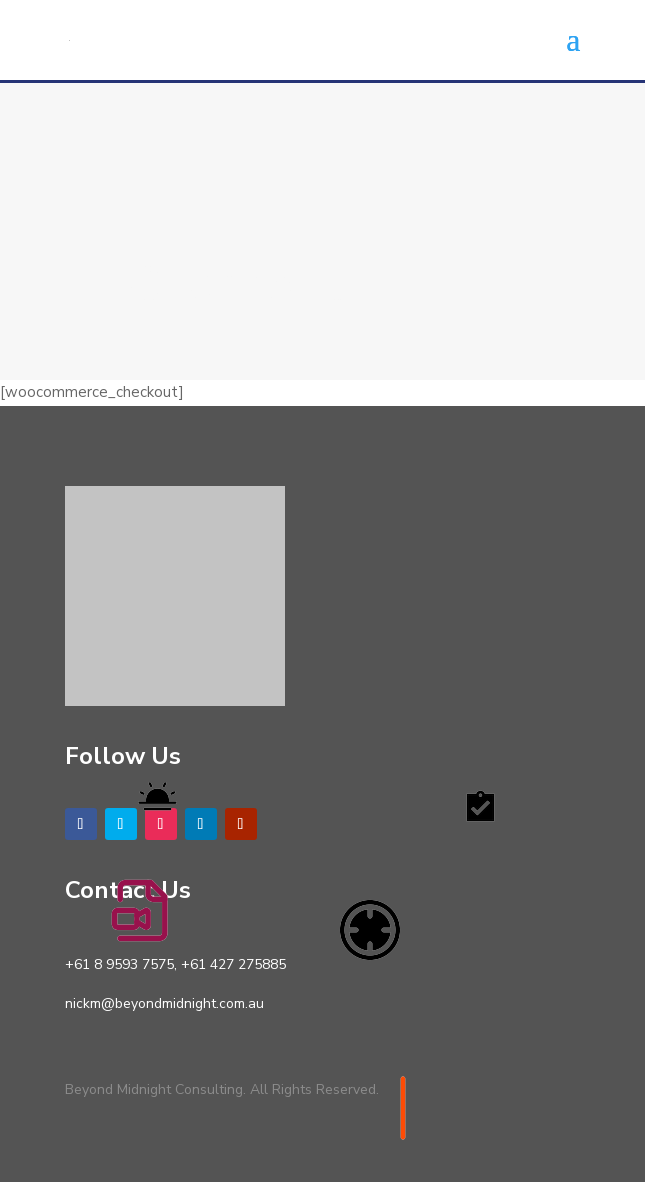 The width and height of the screenshot is (645, 1182). I want to click on vertical divider or separator between UI elements, so click(403, 1108).